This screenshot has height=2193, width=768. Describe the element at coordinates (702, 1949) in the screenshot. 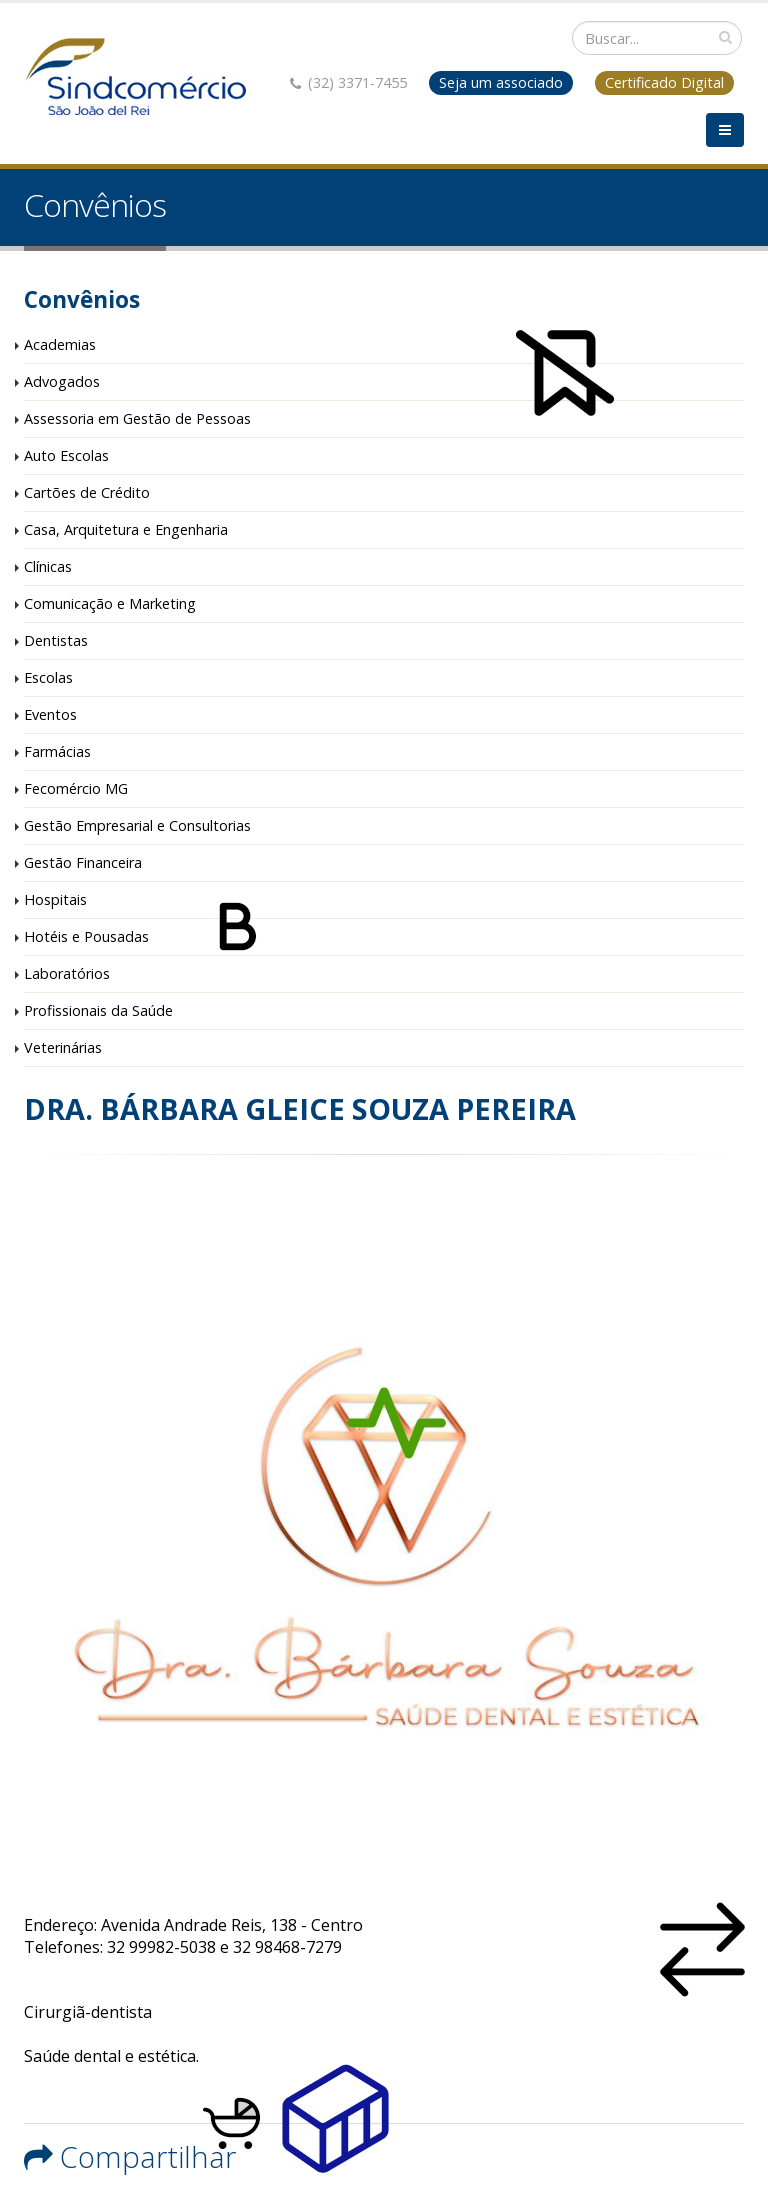

I see `switch between two views or modes` at that location.